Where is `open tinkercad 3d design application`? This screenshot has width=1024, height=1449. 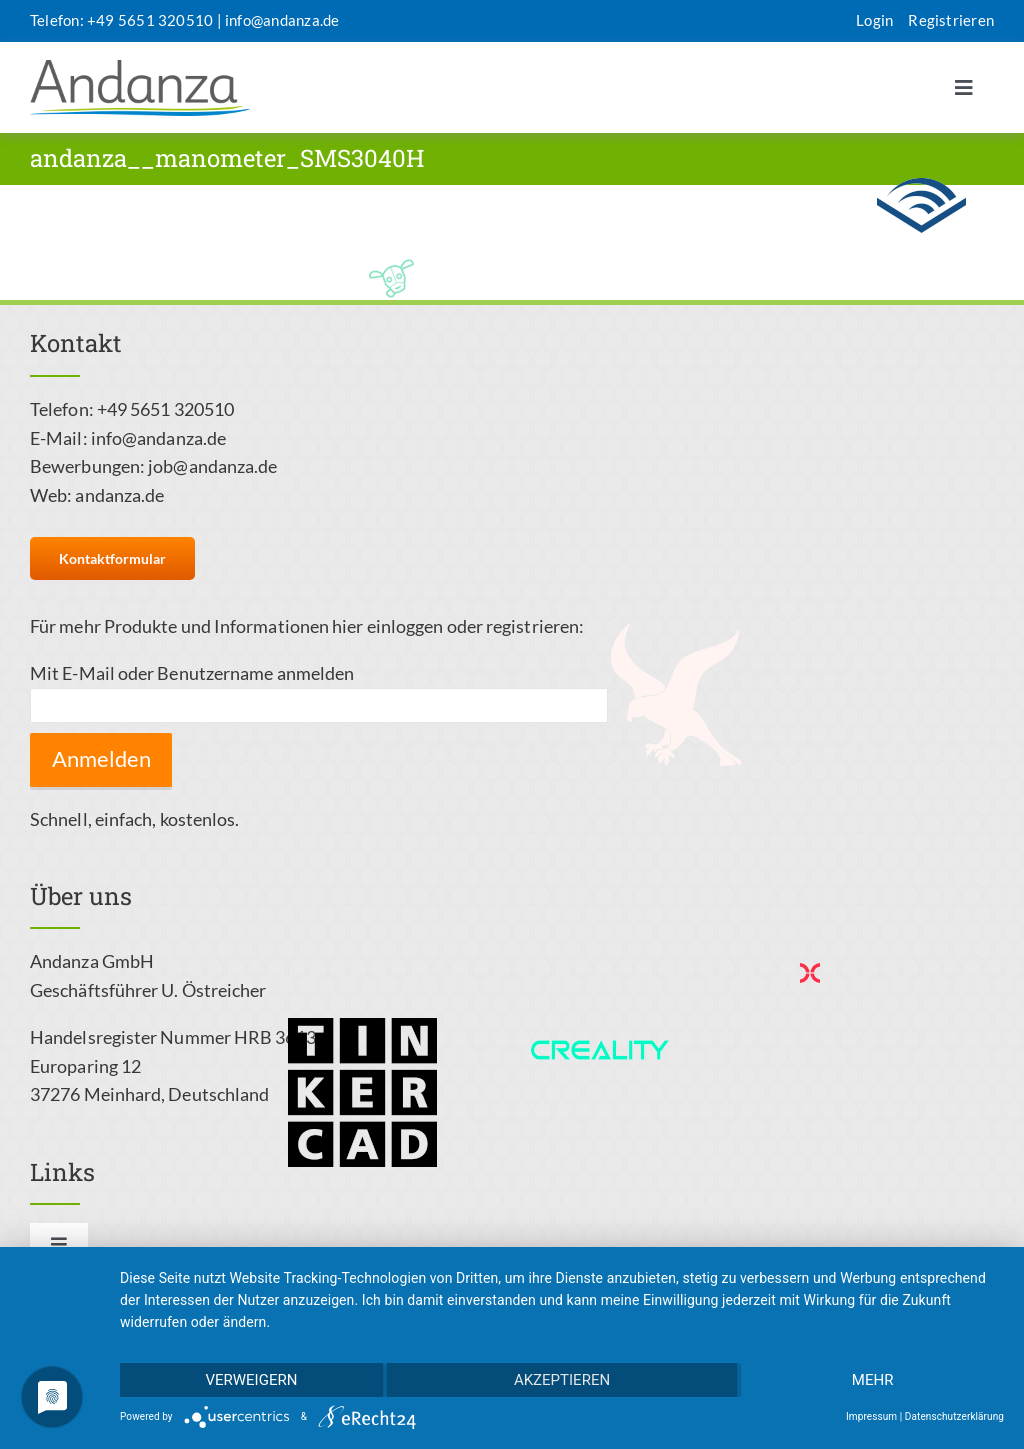 open tinkercad 3d design application is located at coordinates (362, 1092).